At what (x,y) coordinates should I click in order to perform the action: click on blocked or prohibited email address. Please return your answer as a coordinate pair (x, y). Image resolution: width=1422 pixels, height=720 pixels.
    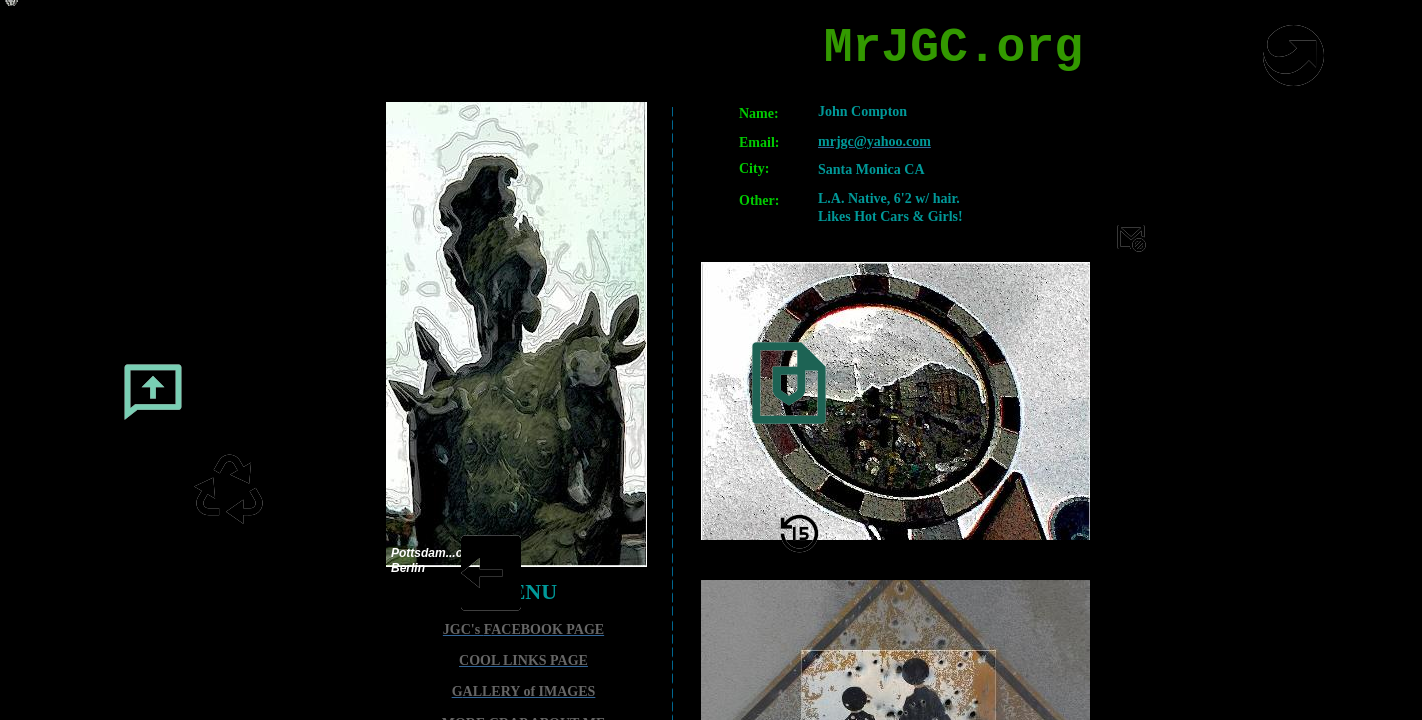
    Looking at the image, I should click on (1131, 237).